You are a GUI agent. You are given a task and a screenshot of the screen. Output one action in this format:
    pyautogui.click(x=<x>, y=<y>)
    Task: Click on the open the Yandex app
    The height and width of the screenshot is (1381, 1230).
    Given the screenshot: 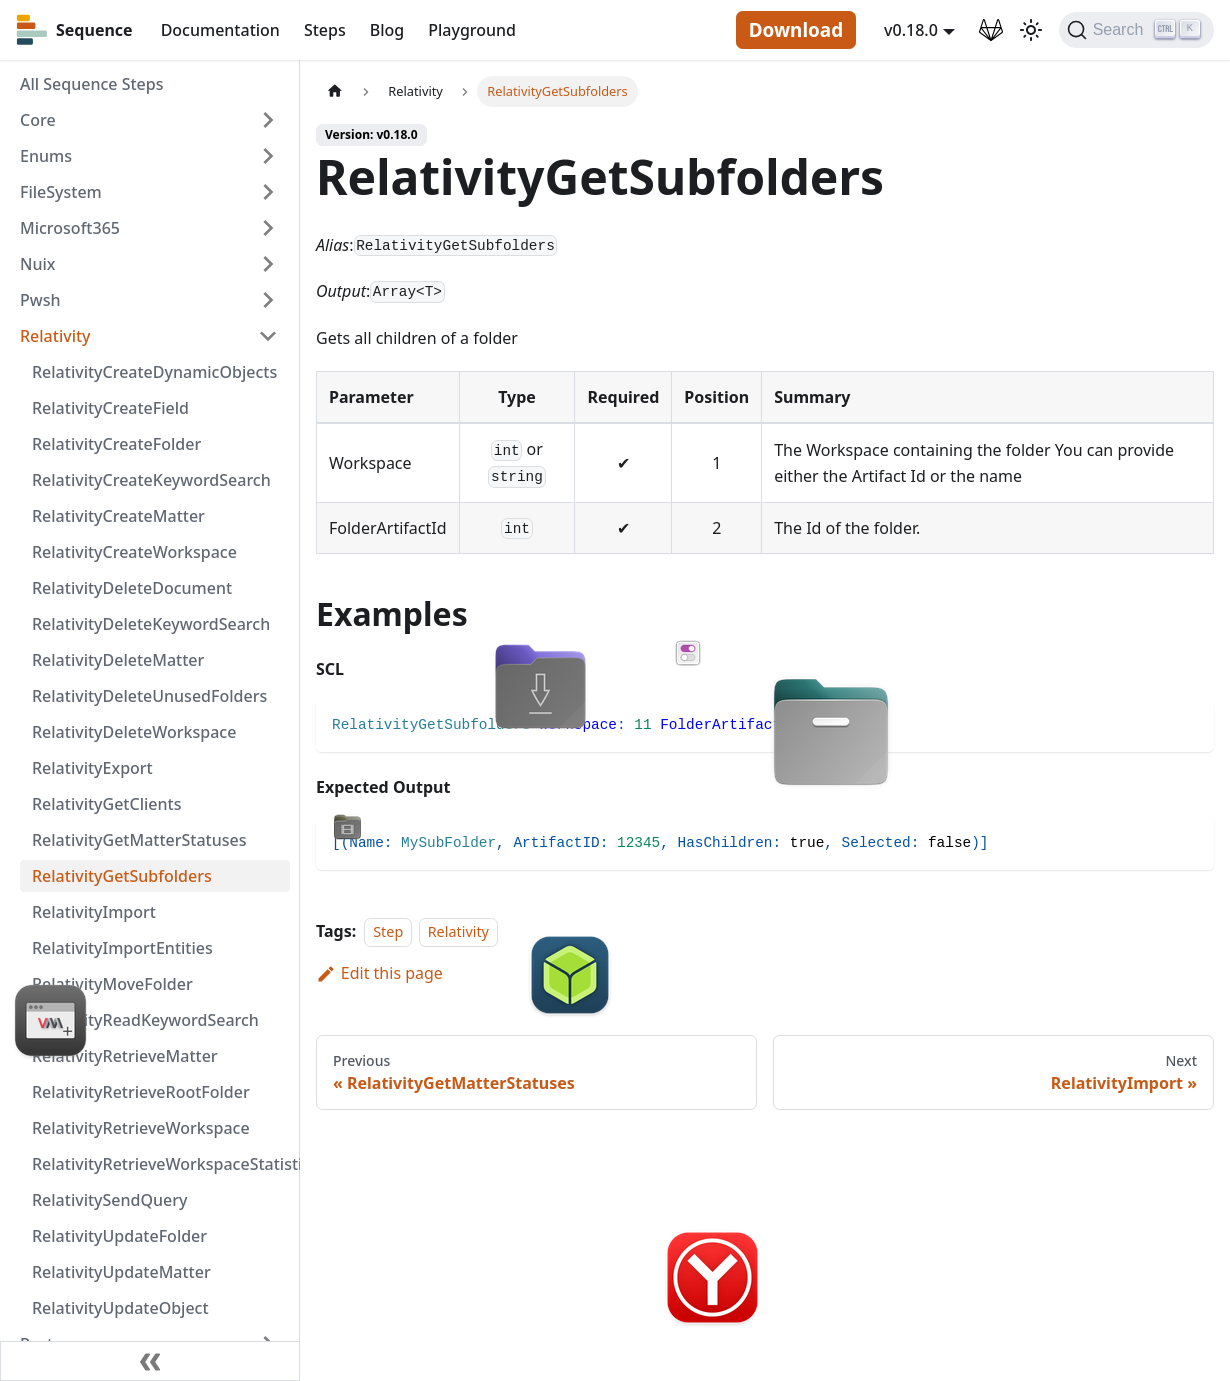 What is the action you would take?
    pyautogui.click(x=712, y=1277)
    